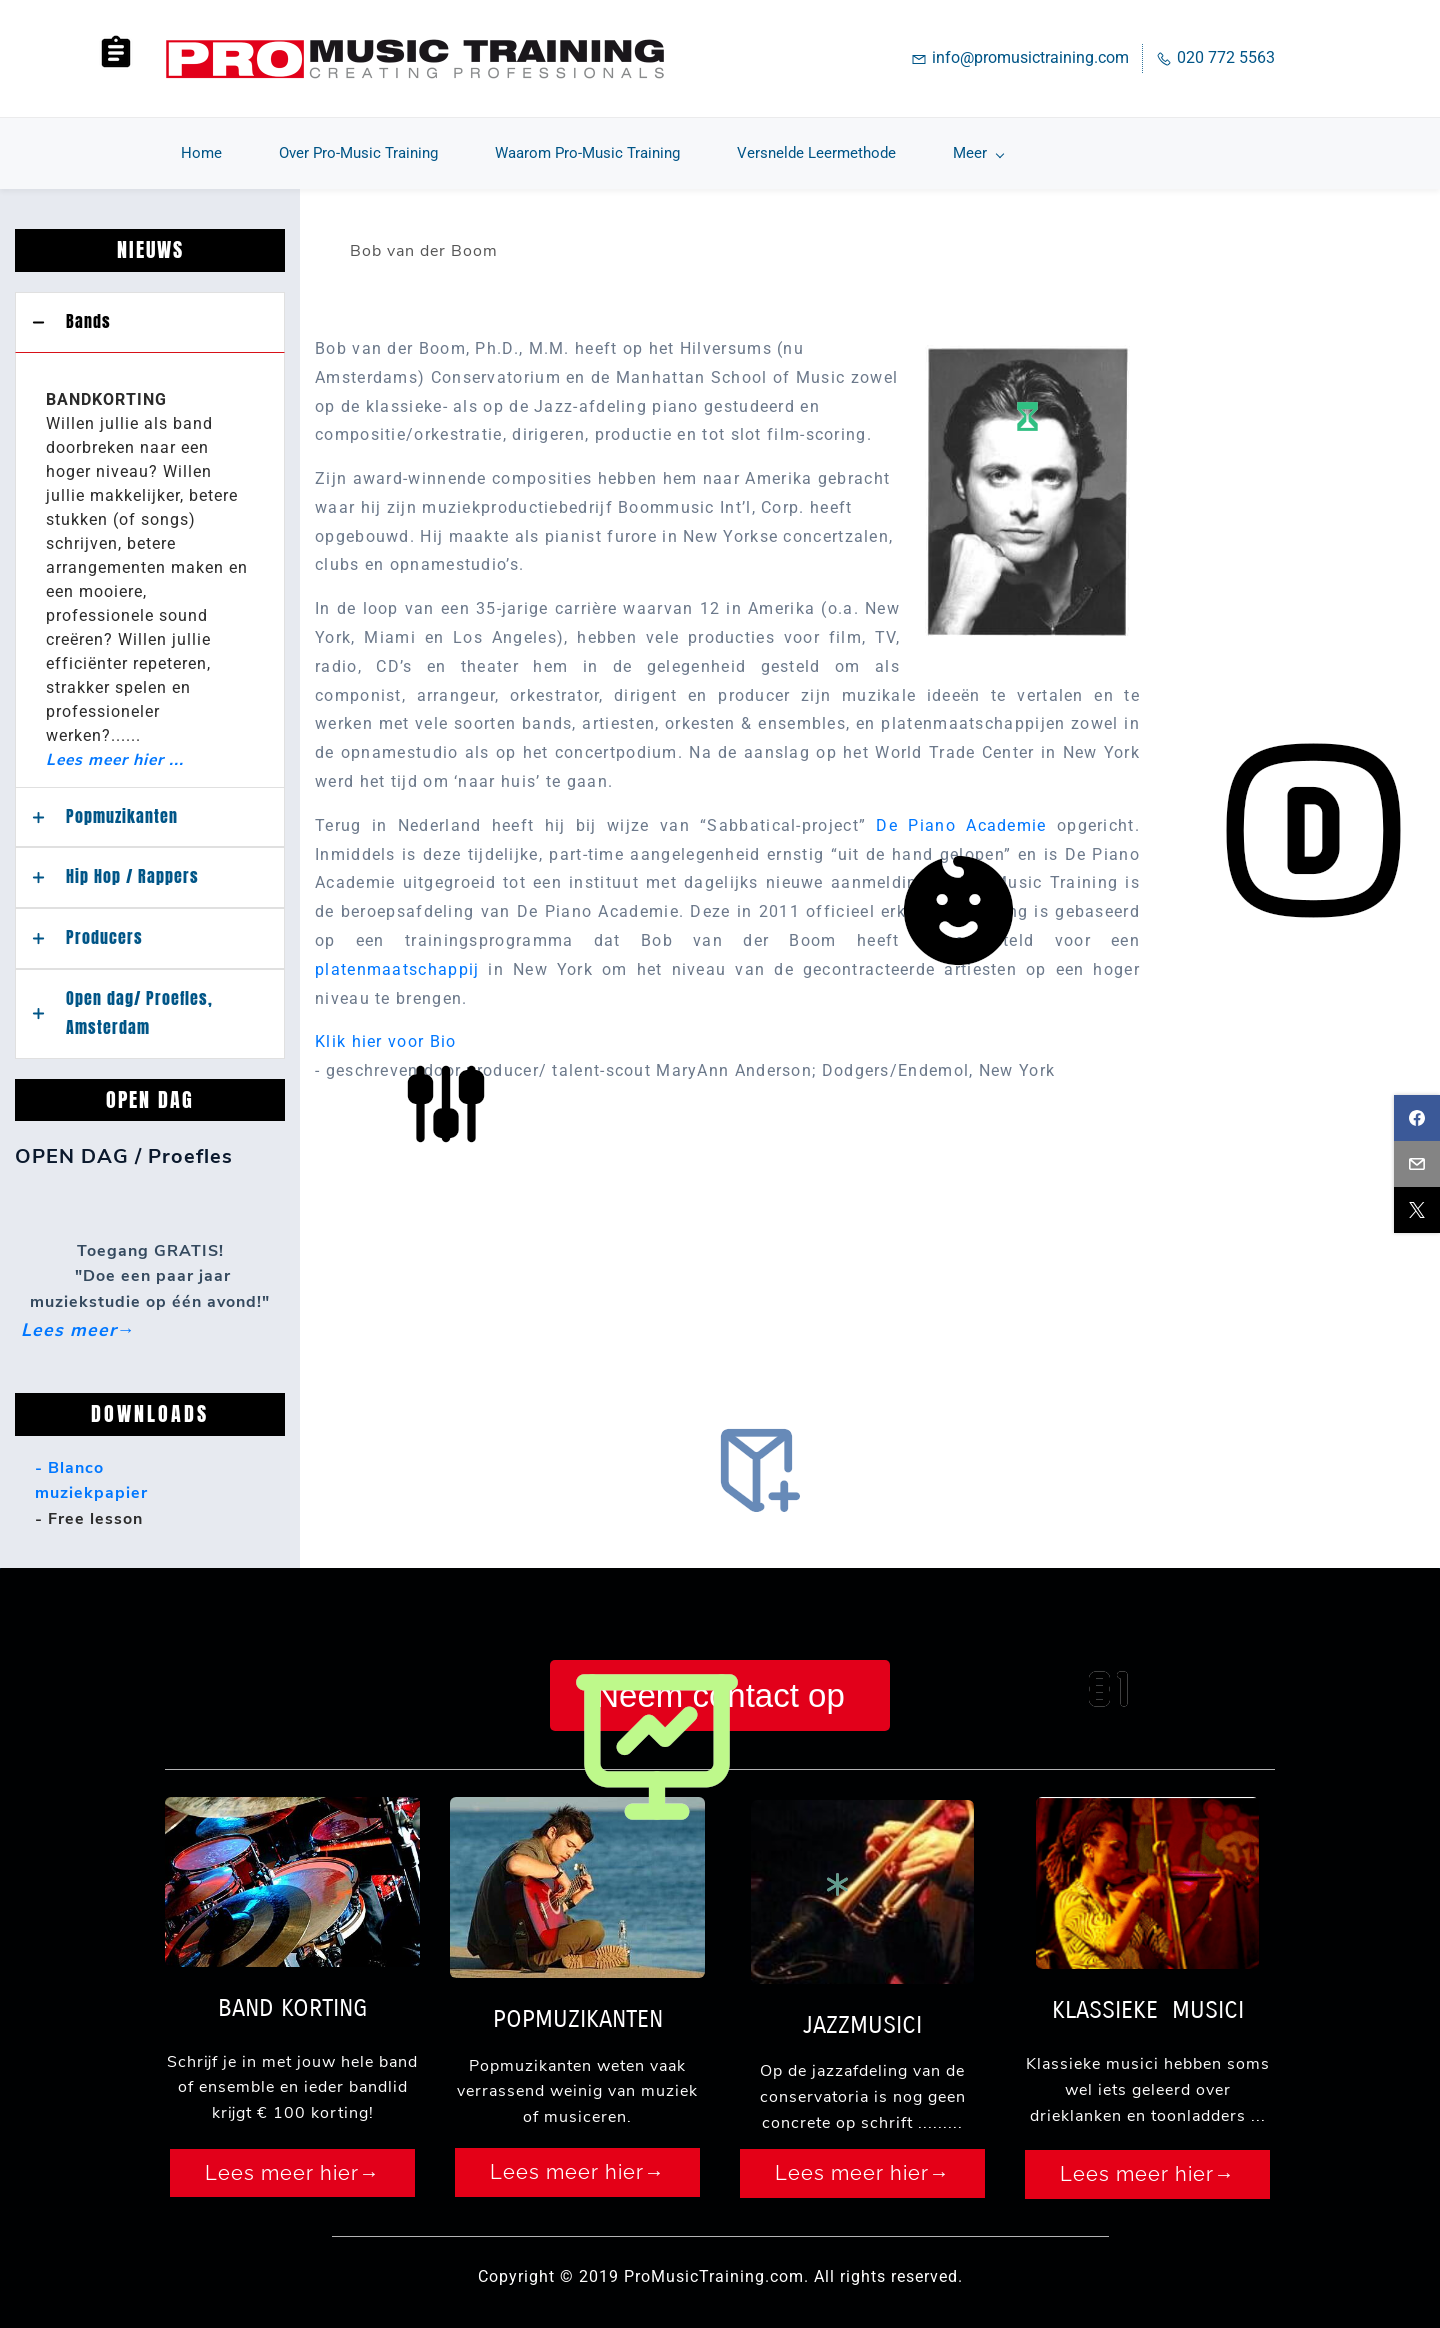  I want to click on indicates a process is in progress or loading, so click(1027, 416).